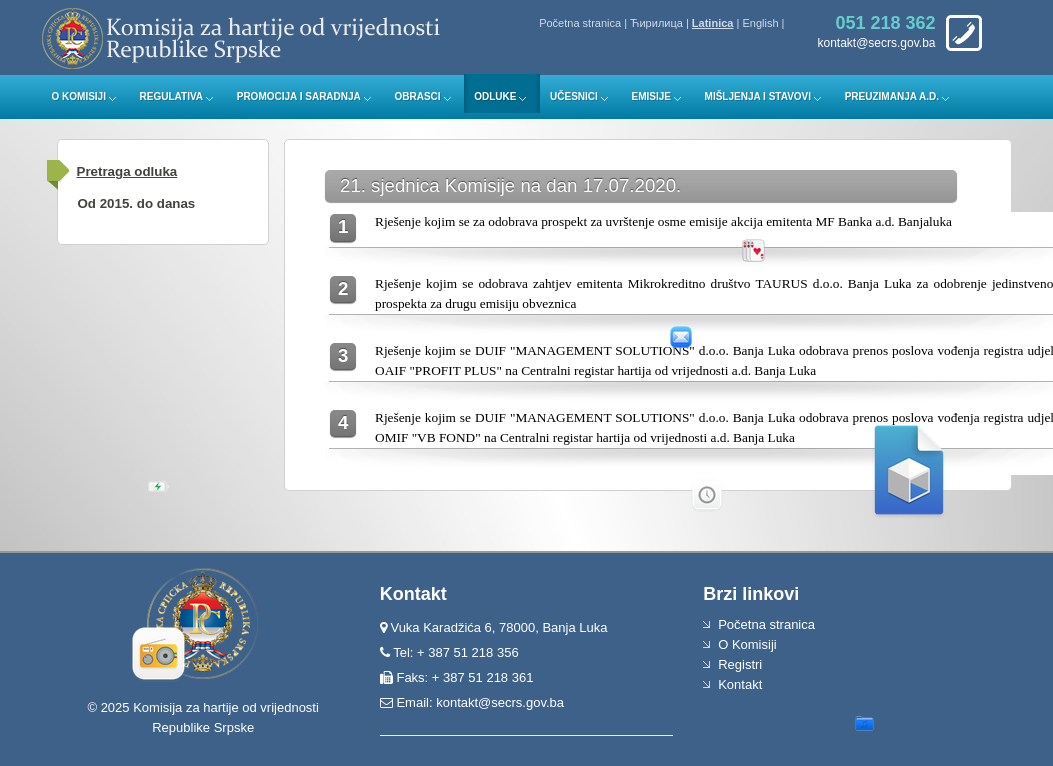 Image resolution: width=1053 pixels, height=766 pixels. Describe the element at coordinates (707, 495) in the screenshot. I see `image is loading or processing` at that location.